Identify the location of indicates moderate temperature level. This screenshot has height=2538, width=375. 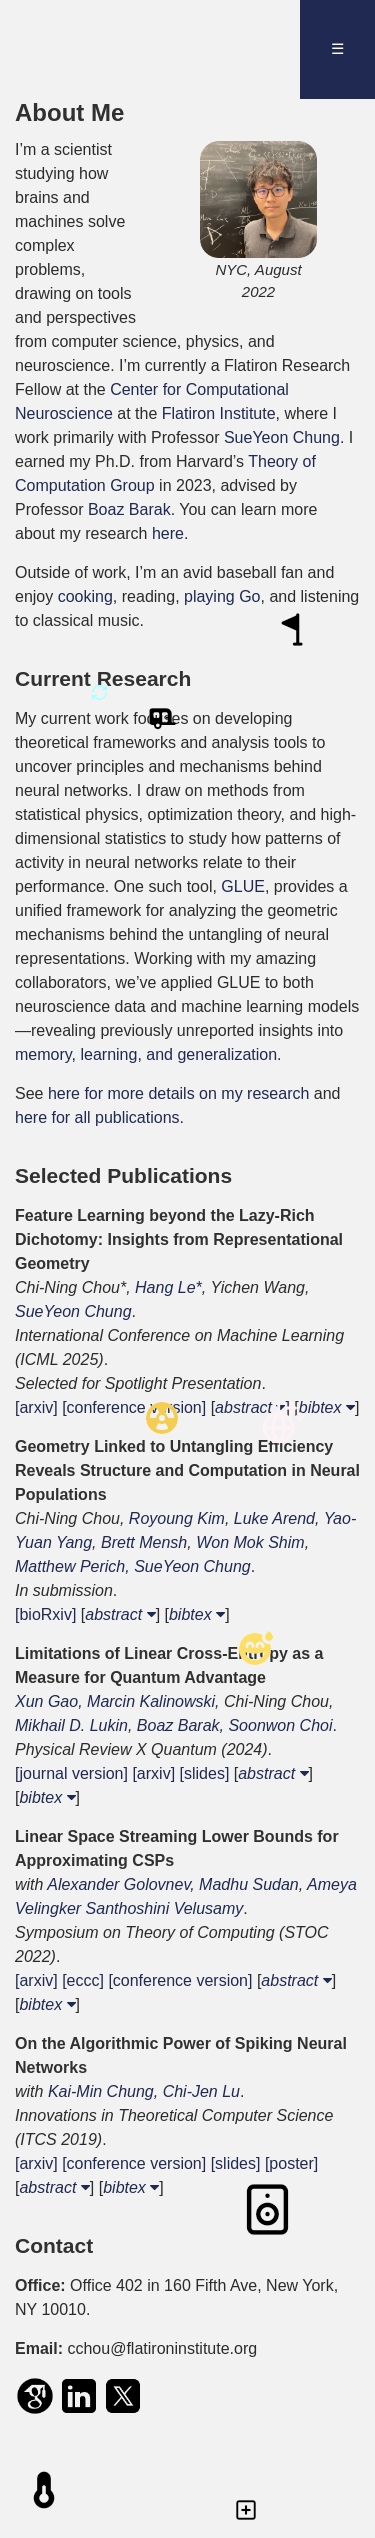
(44, 2490).